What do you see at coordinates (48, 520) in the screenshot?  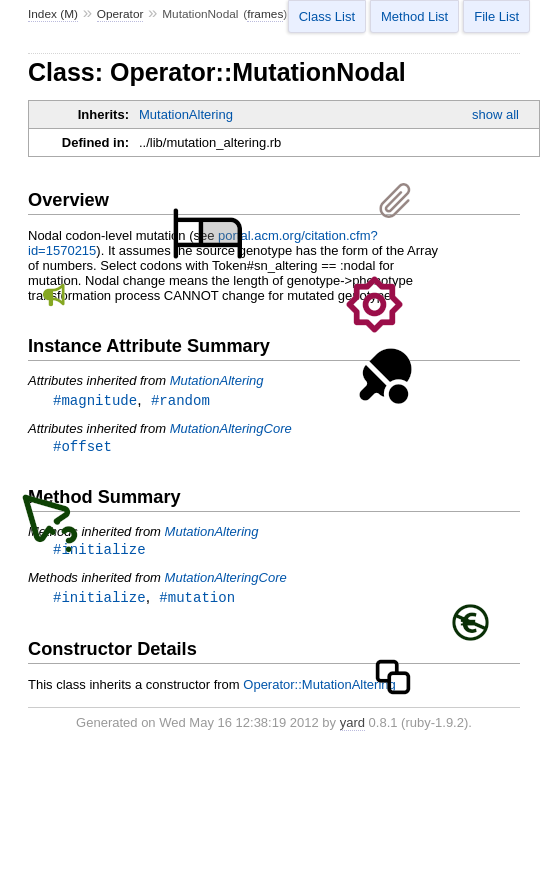 I see `cursor help or pointer assistance` at bounding box center [48, 520].